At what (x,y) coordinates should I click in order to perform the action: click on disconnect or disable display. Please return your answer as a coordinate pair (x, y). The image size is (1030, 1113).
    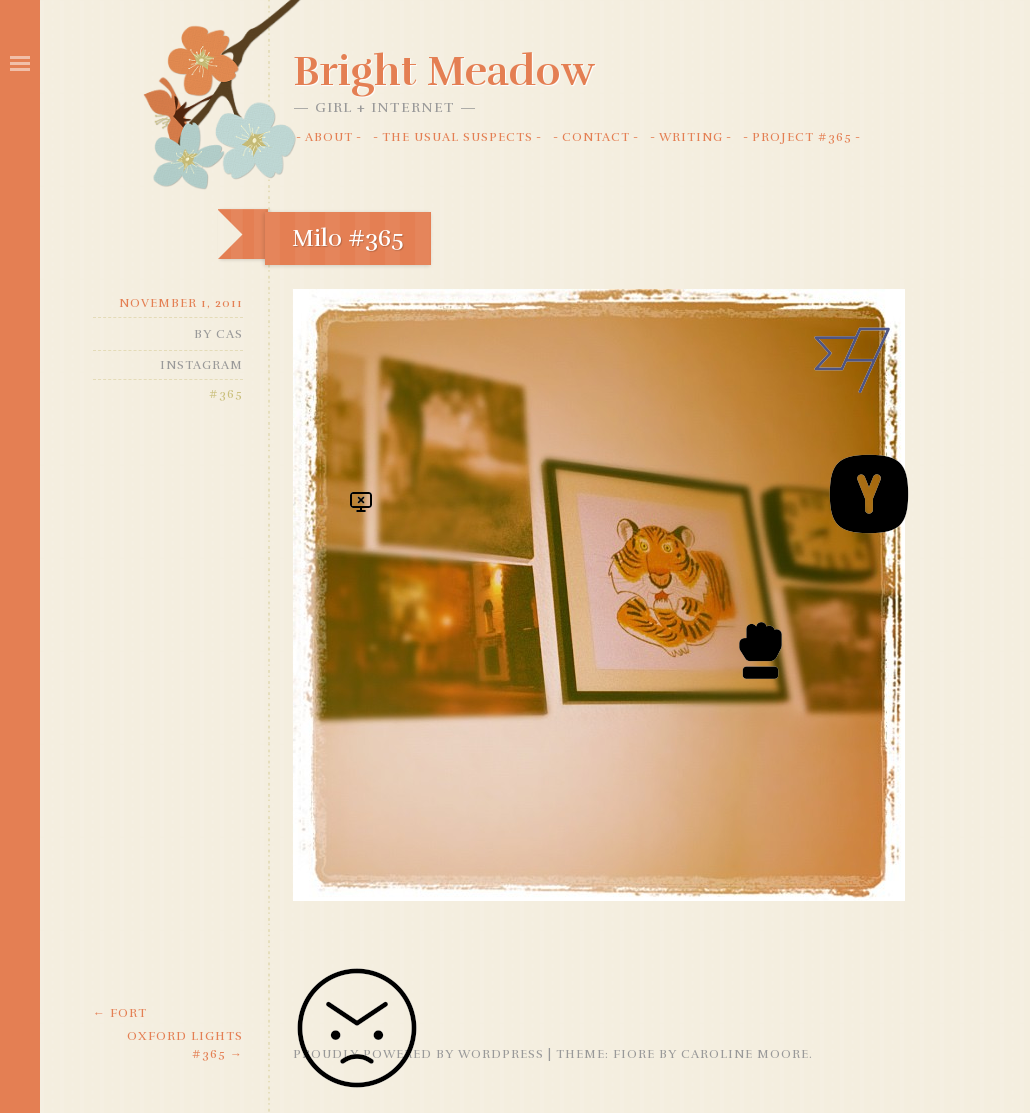
    Looking at the image, I should click on (361, 502).